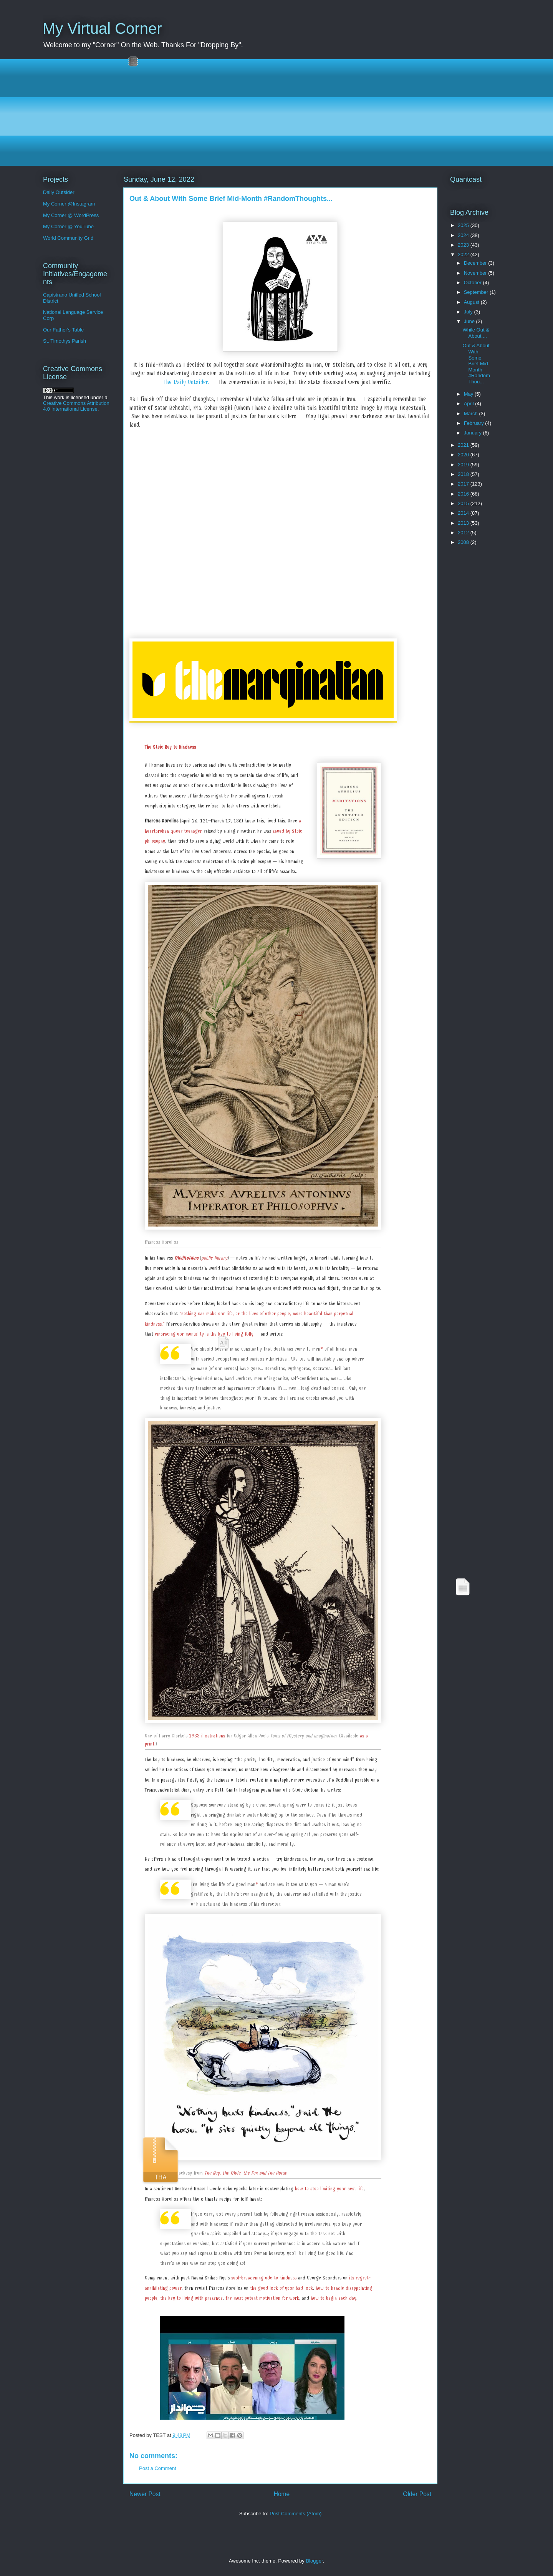 The image size is (553, 2576). Describe the element at coordinates (161, 2161) in the screenshot. I see `a compressed archive file in THA format` at that location.